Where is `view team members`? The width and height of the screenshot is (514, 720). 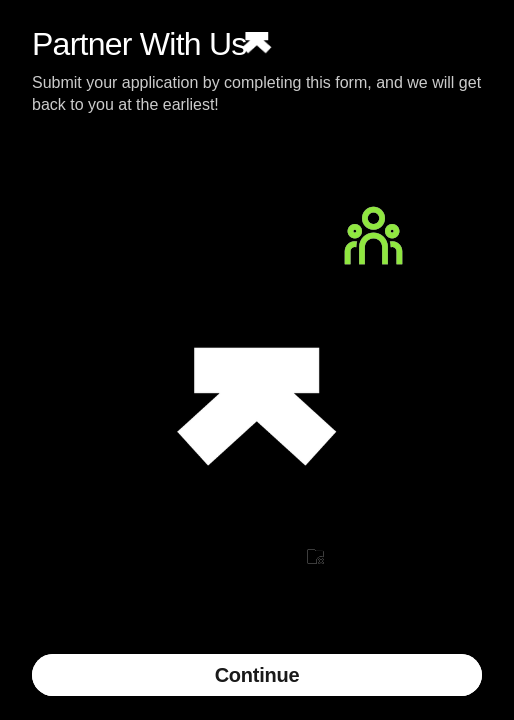 view team members is located at coordinates (373, 235).